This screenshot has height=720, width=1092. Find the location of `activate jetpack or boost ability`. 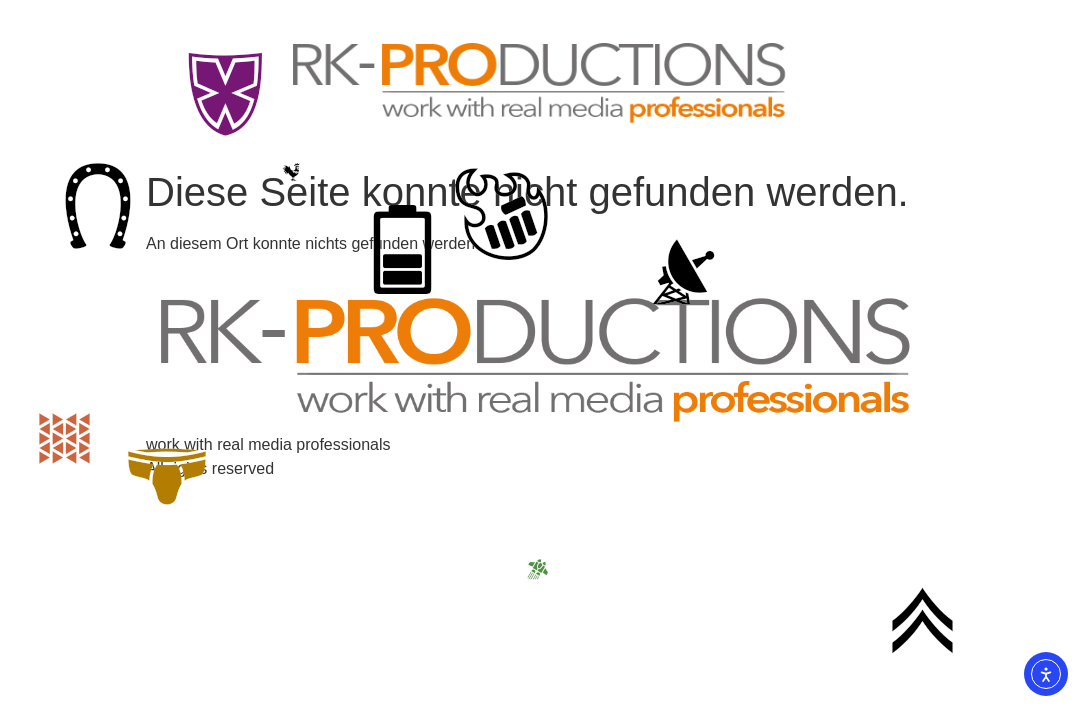

activate jetpack or boost ability is located at coordinates (538, 569).